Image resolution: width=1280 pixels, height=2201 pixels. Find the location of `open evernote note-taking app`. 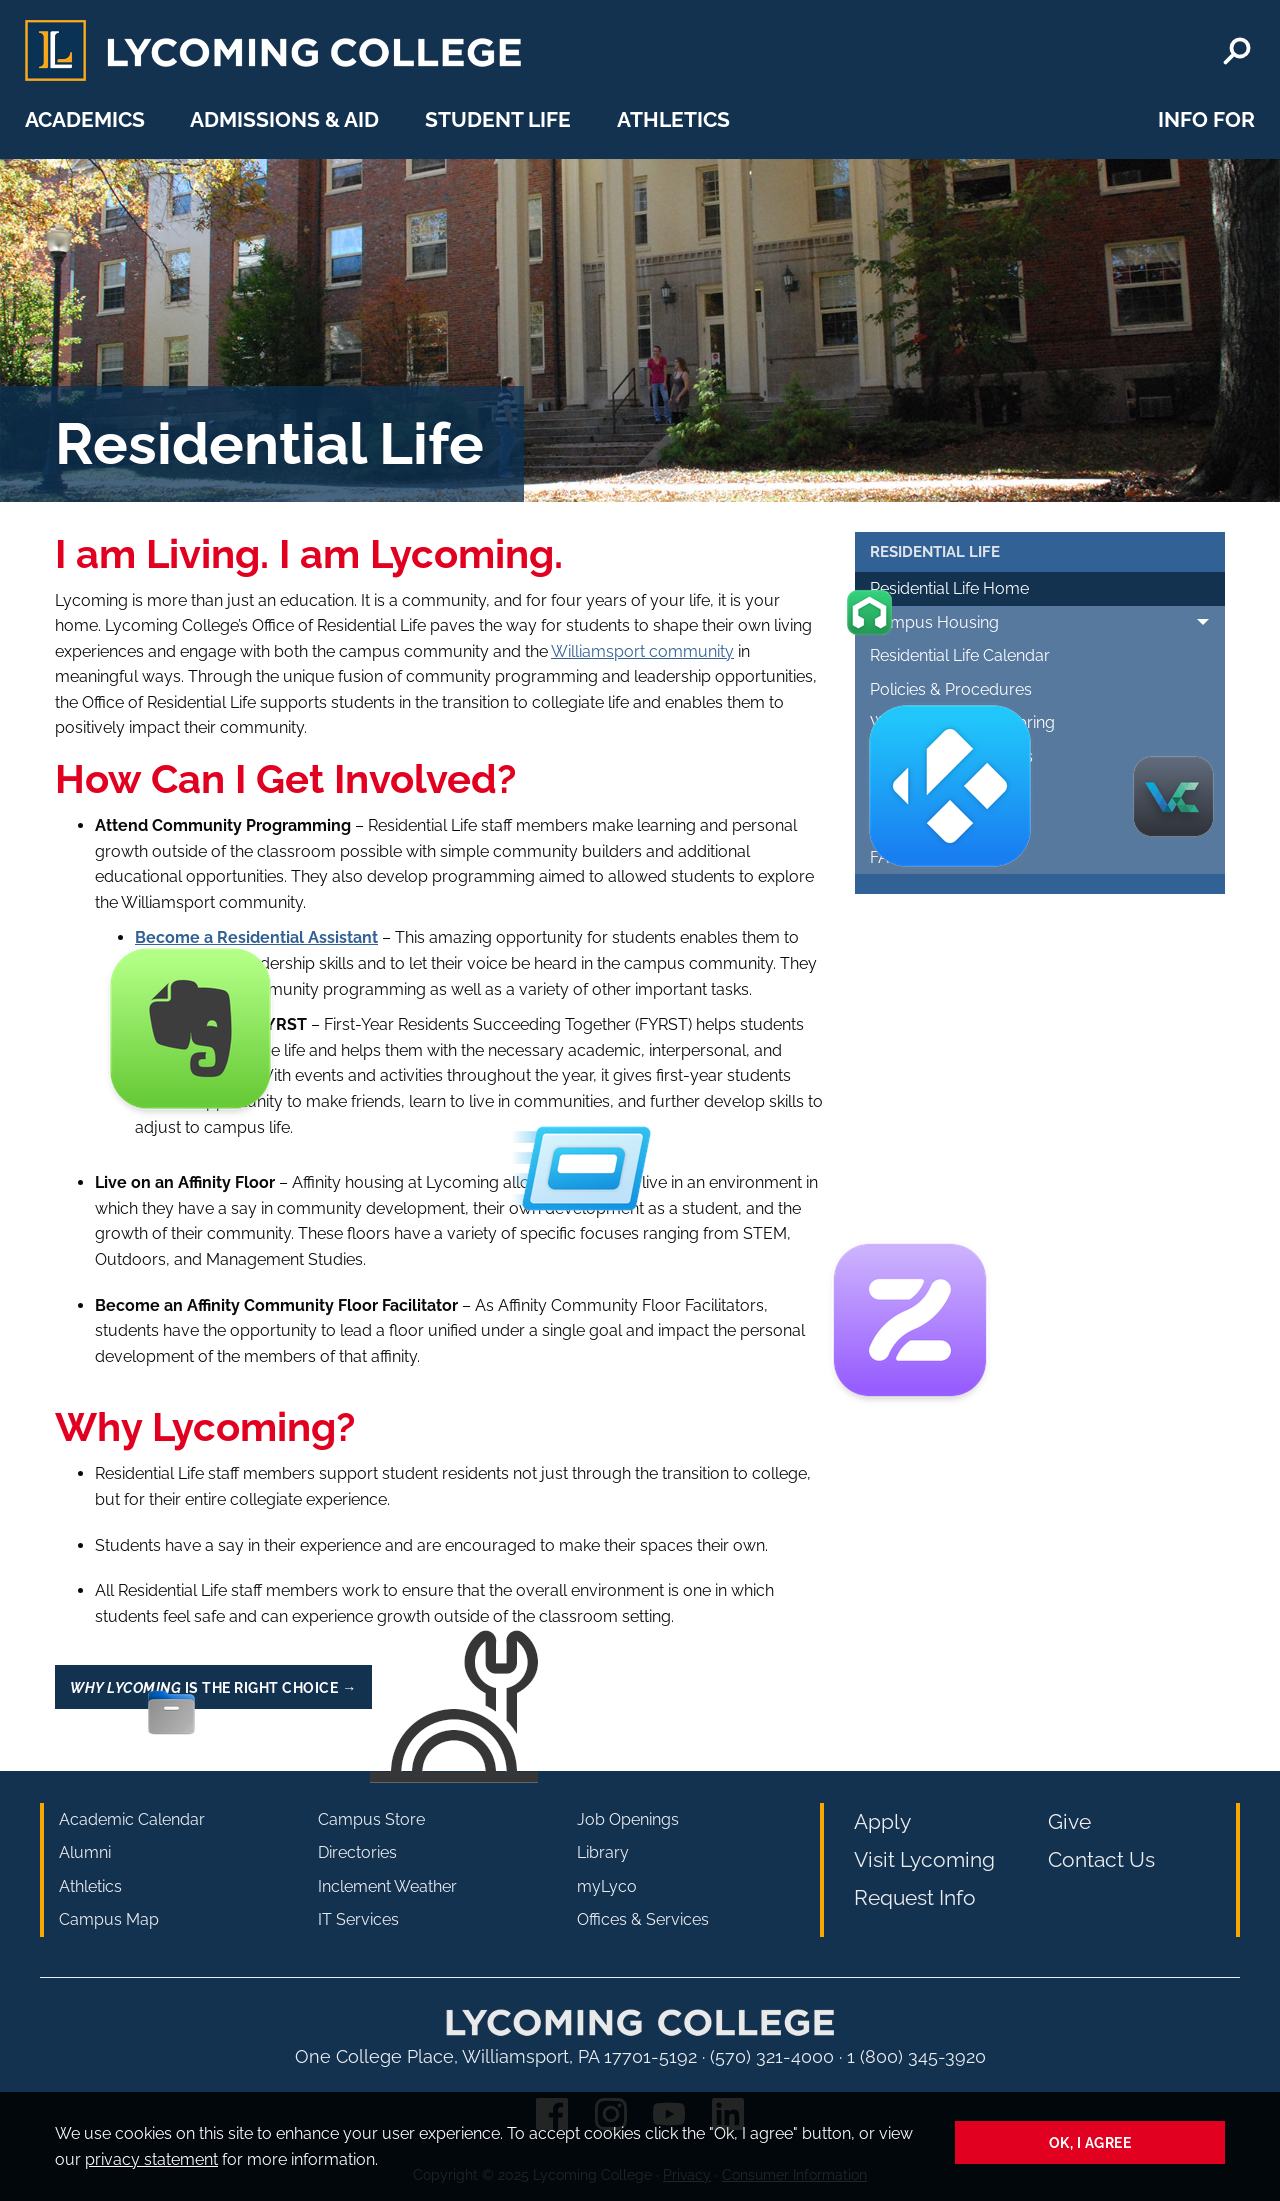

open evernote note-taking app is located at coordinates (190, 1028).